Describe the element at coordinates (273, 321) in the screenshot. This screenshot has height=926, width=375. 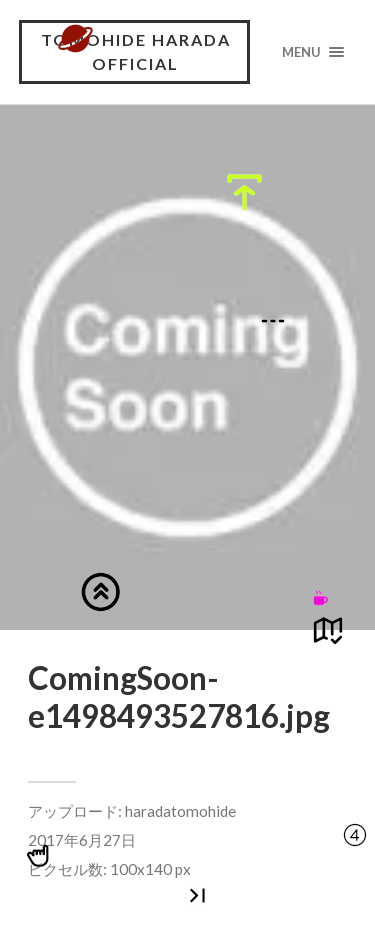
I see `indicates a dashed line or border style option` at that location.